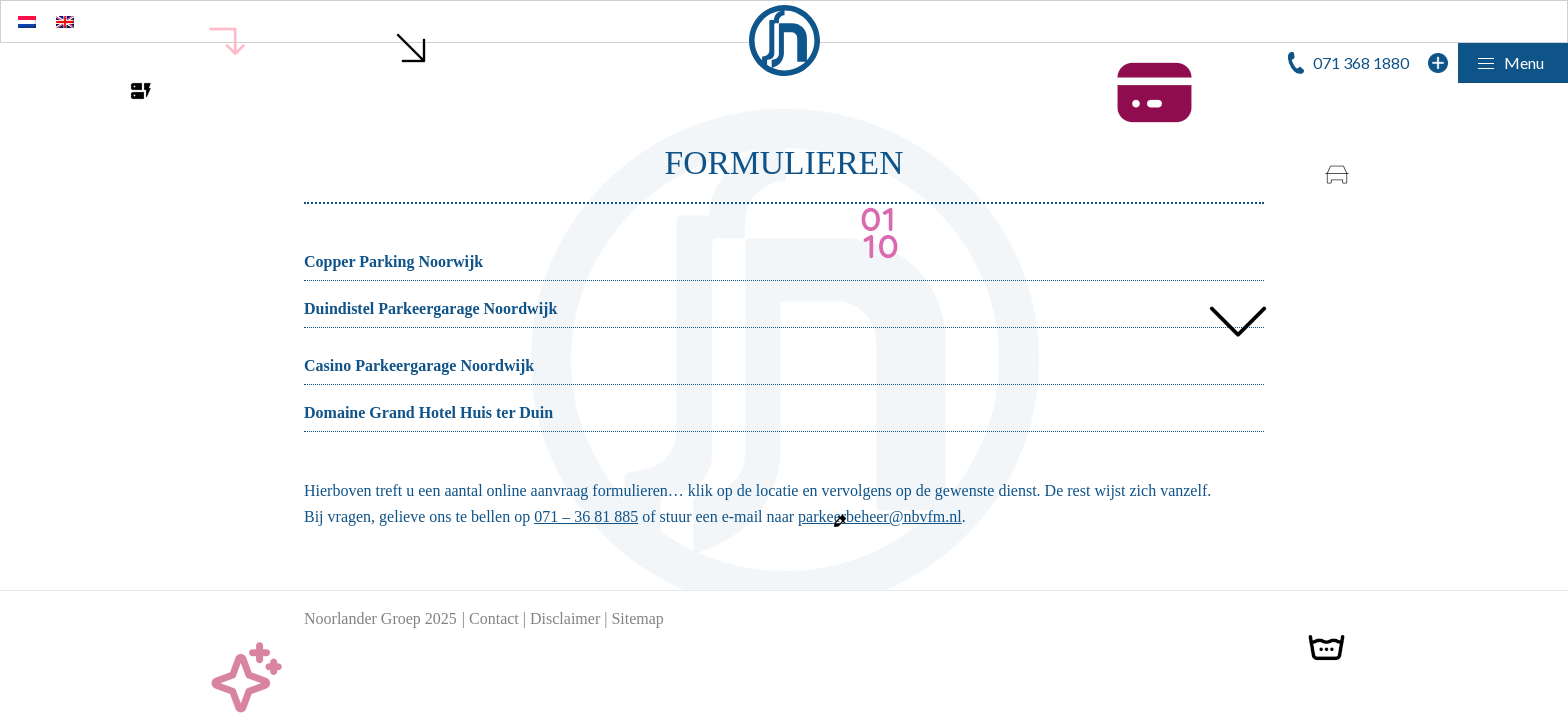 This screenshot has width=1568, height=720. Describe the element at coordinates (1154, 92) in the screenshot. I see `manage payment methods` at that location.